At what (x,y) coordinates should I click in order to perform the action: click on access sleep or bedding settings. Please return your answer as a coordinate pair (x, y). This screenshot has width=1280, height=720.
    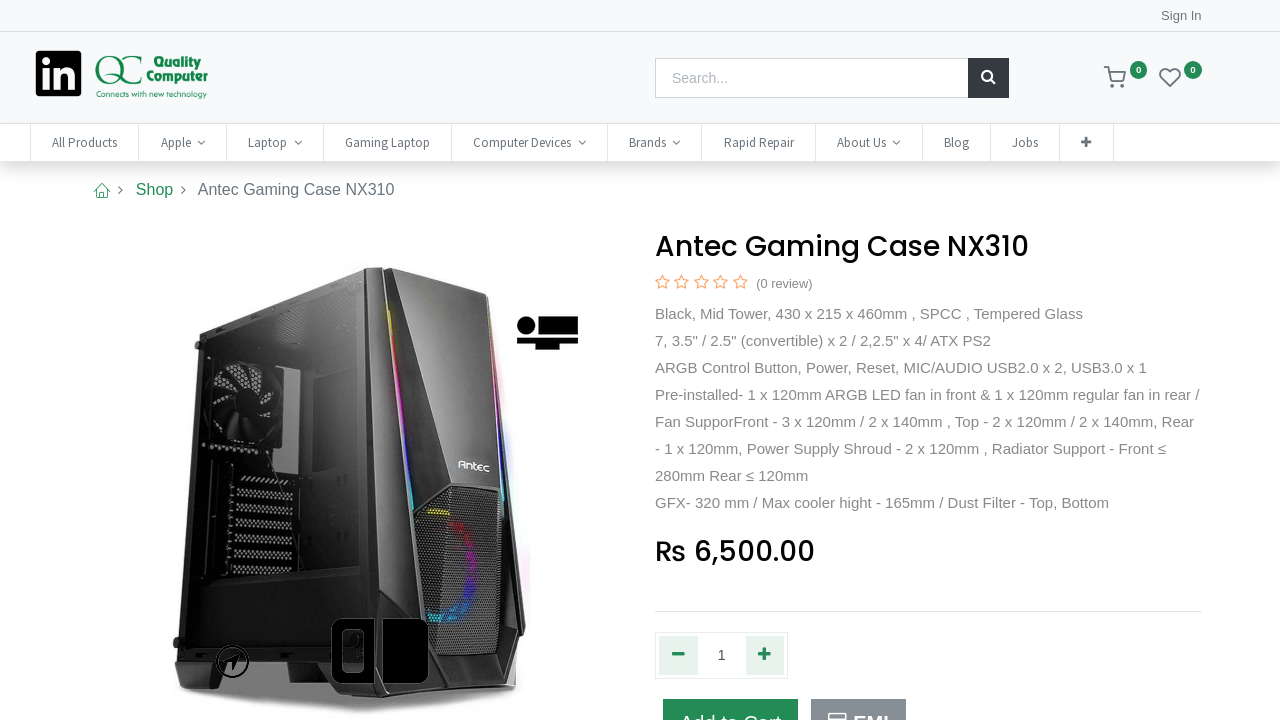
    Looking at the image, I should click on (380, 651).